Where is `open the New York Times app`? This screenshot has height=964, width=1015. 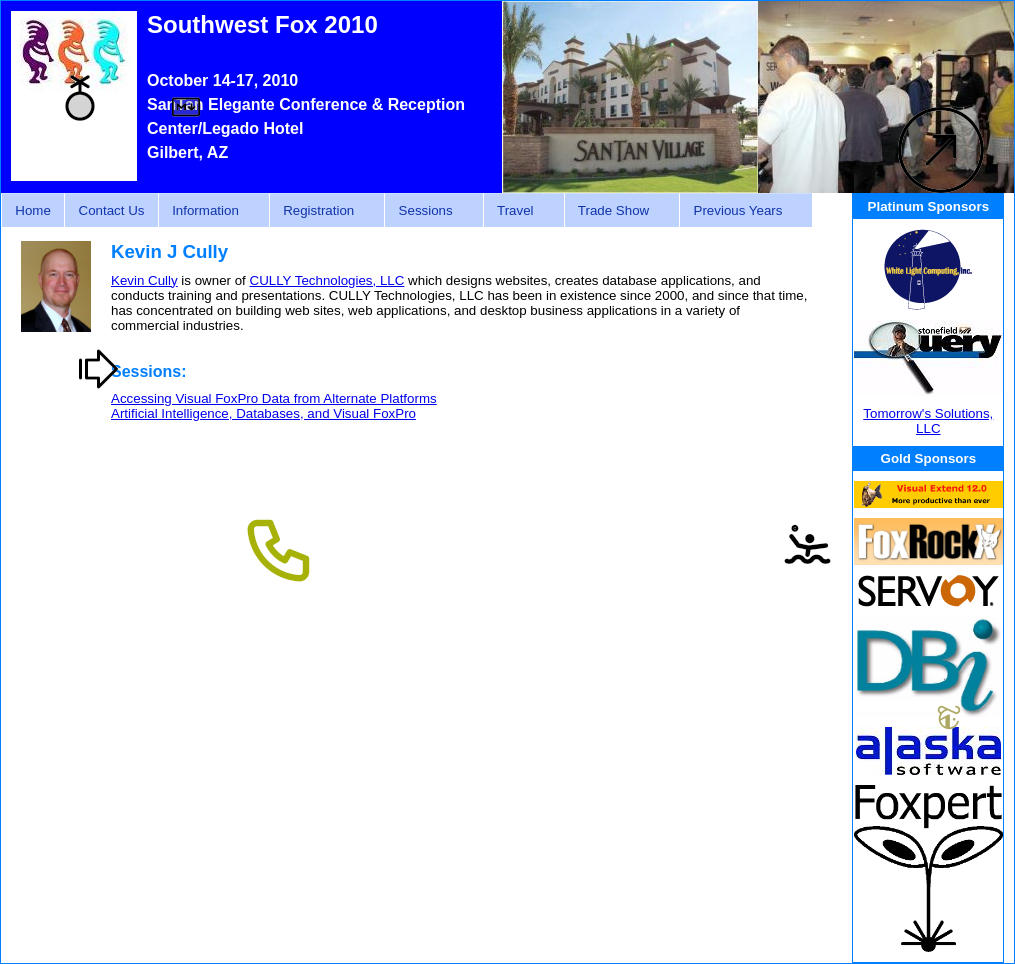
open the New York Times app is located at coordinates (949, 717).